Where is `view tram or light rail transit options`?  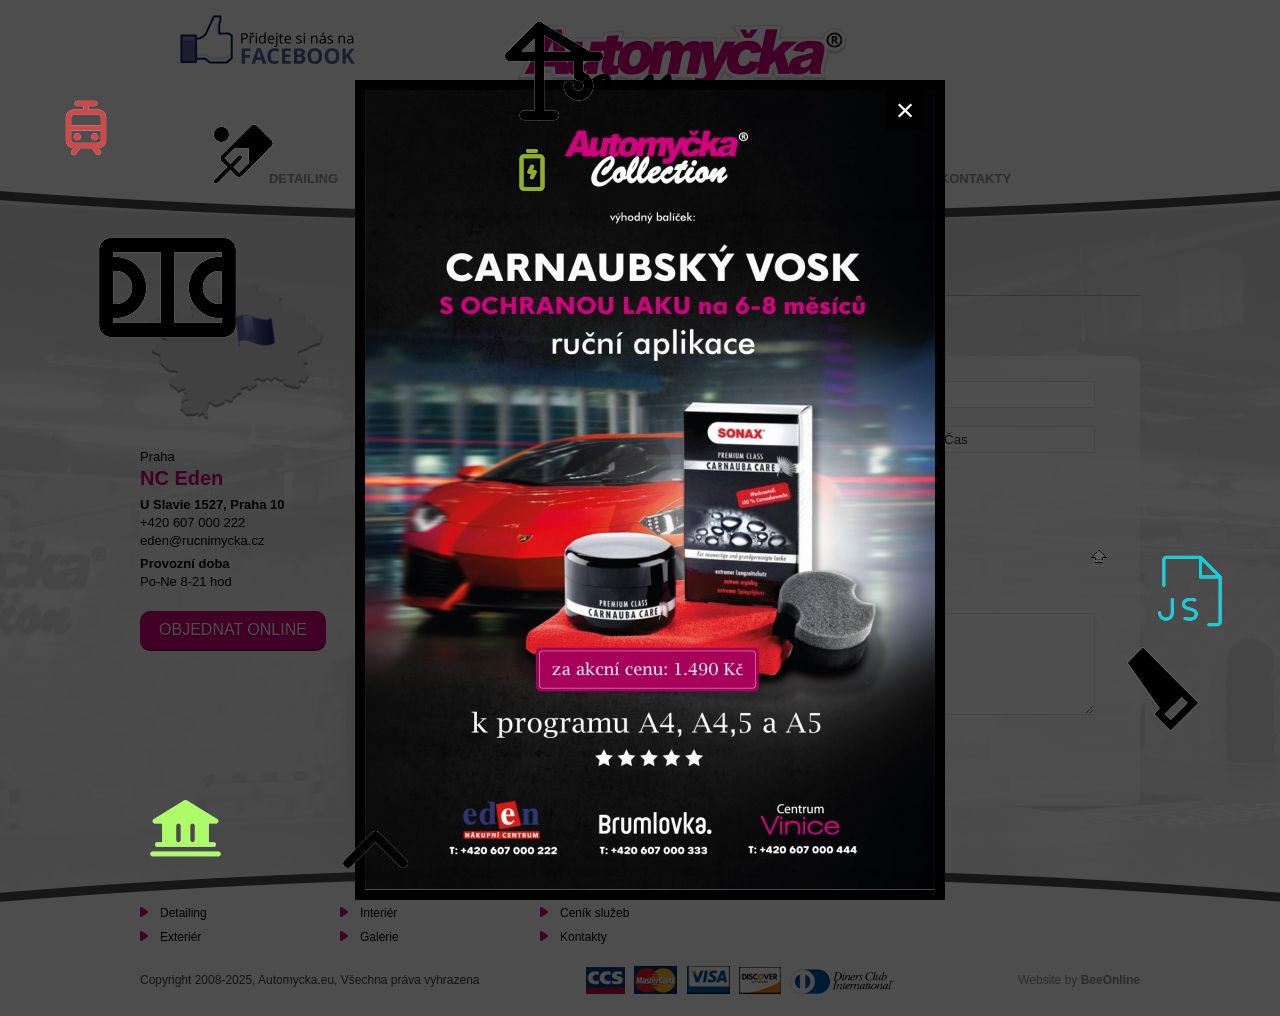 view tram or light rail transit options is located at coordinates (86, 128).